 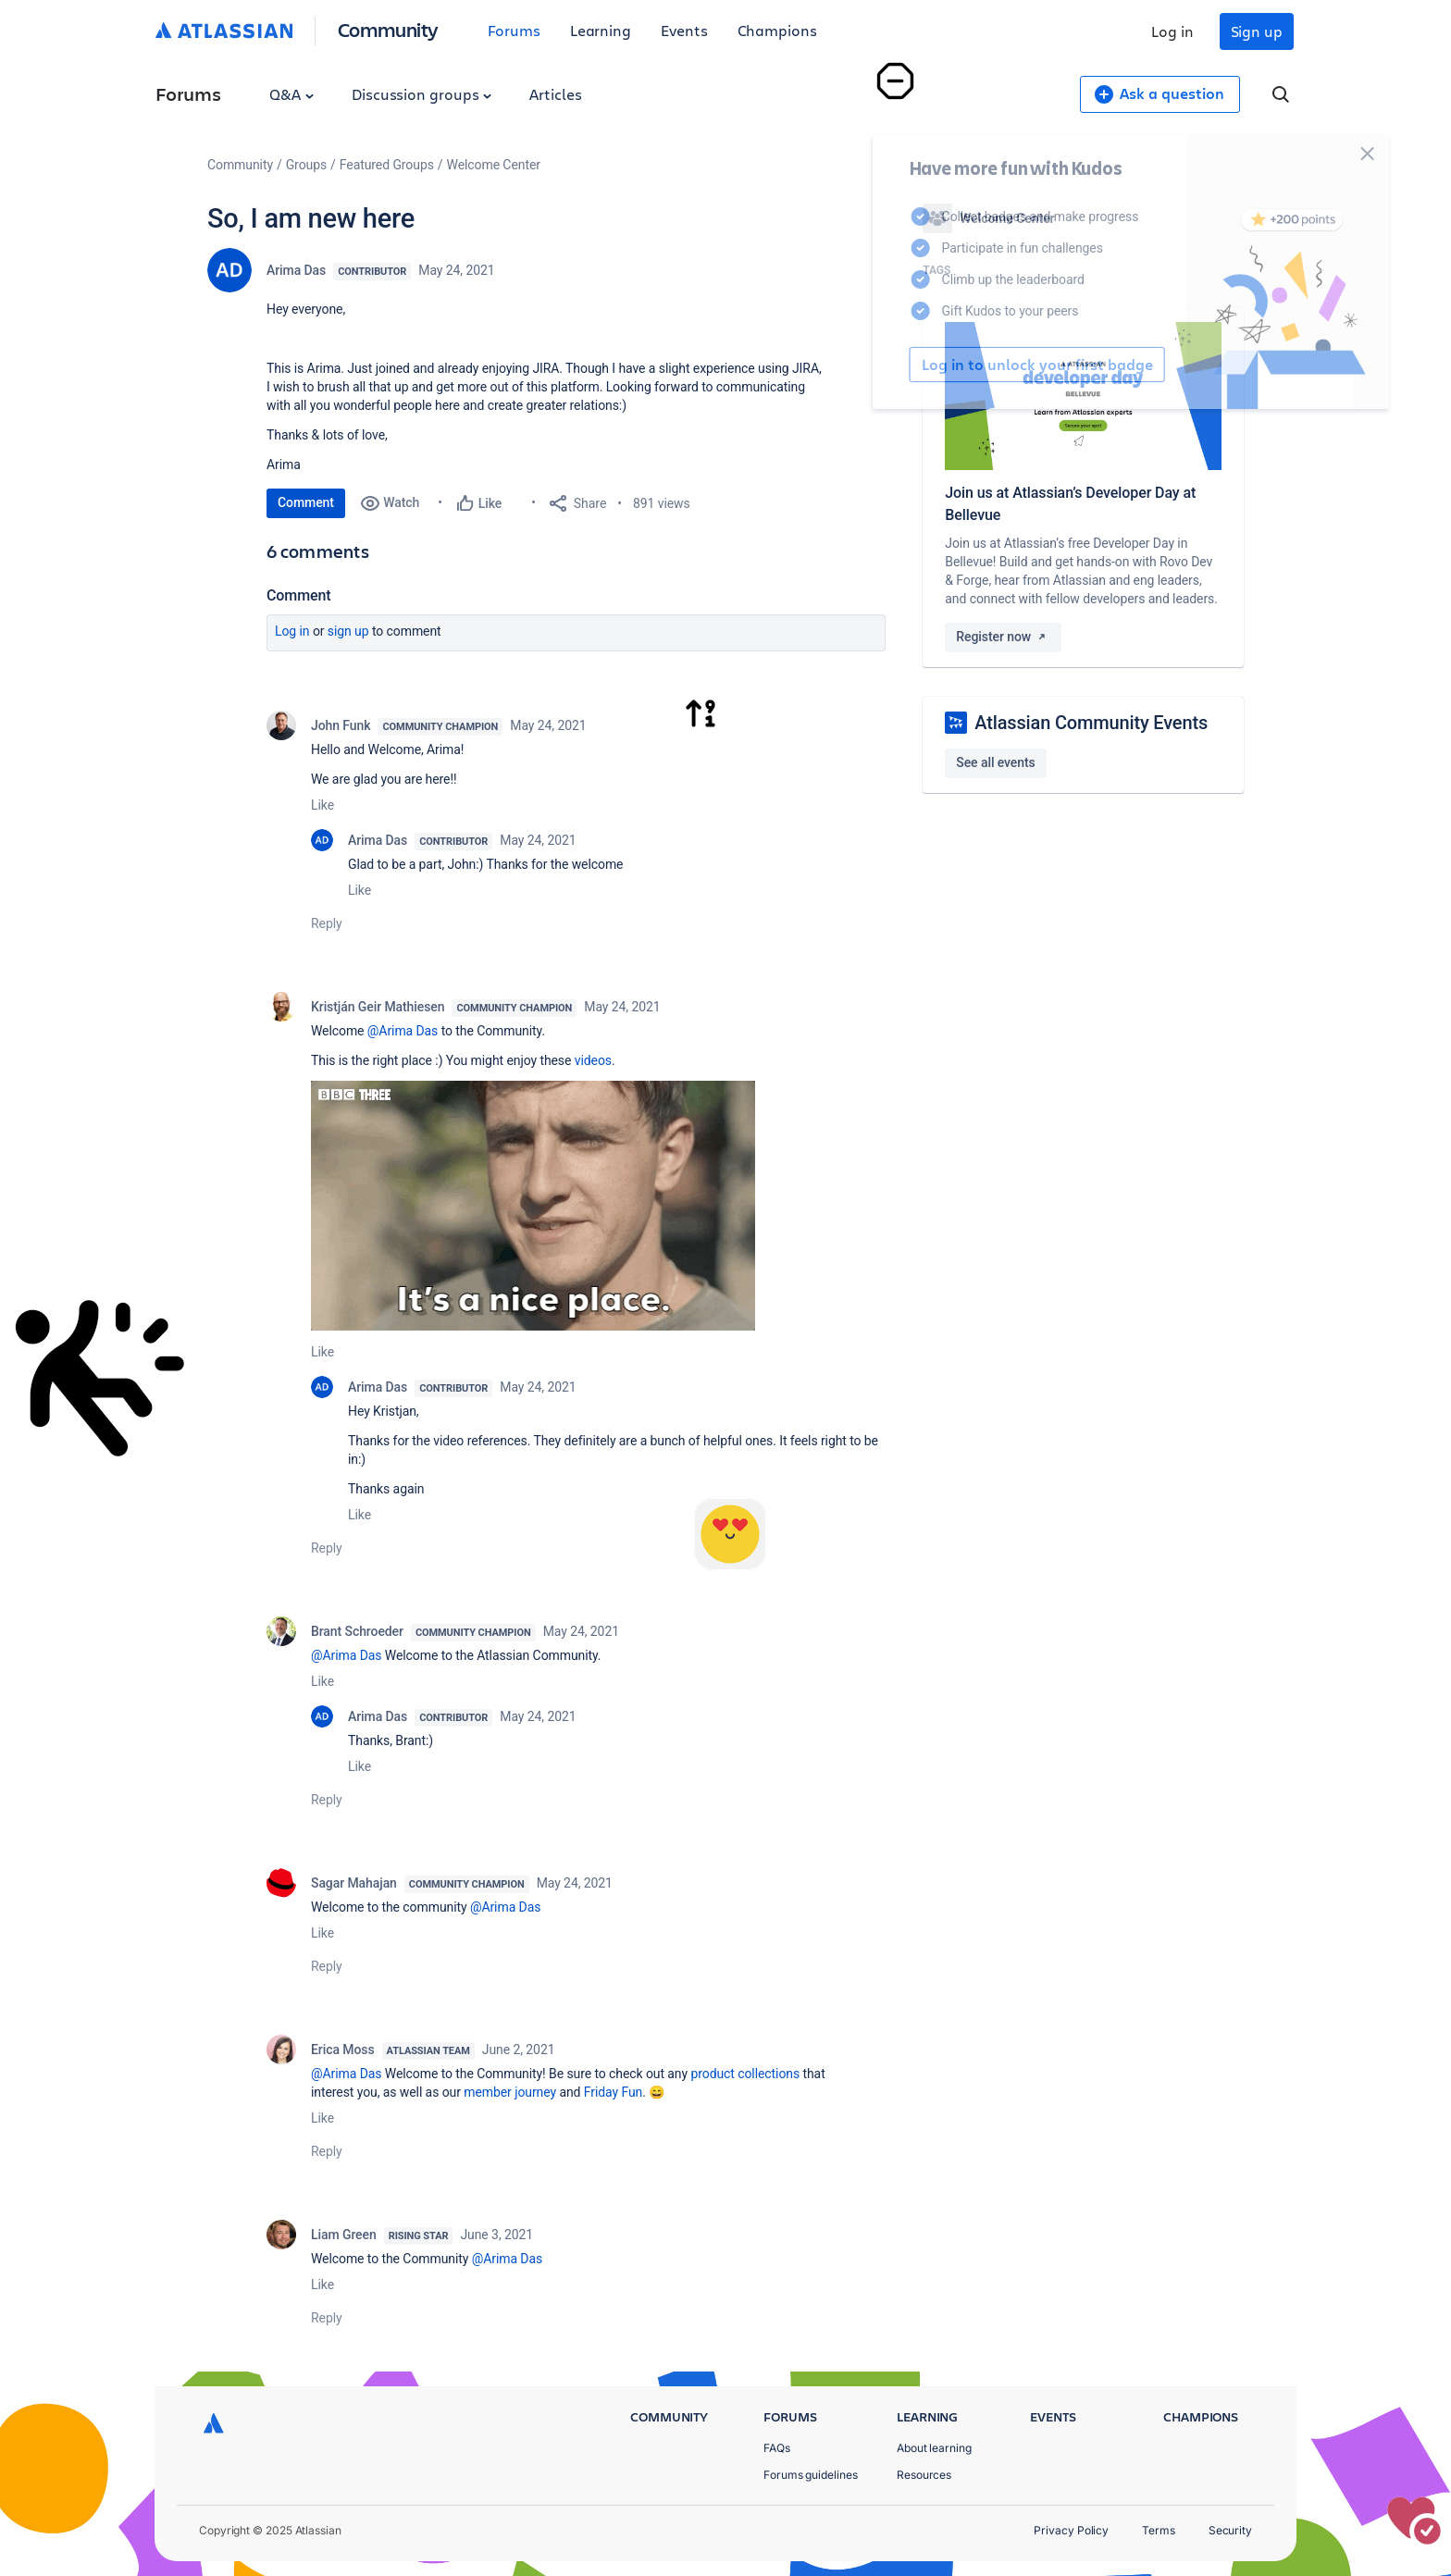 What do you see at coordinates (98, 1378) in the screenshot?
I see `indicates a slip, trip, or fall hazard warning` at bounding box center [98, 1378].